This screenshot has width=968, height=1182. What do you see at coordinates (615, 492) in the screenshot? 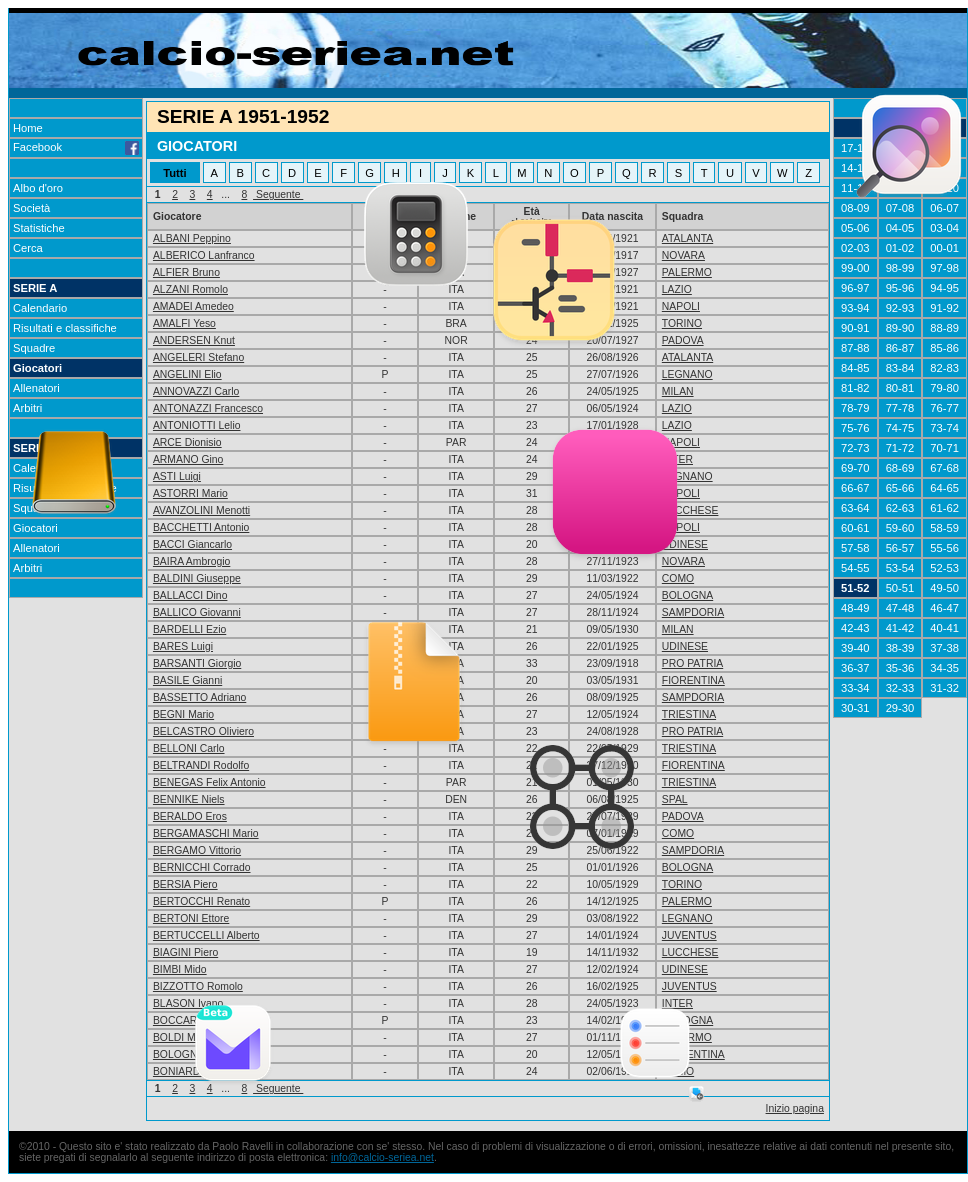
I see `blank app icon template for customization` at bounding box center [615, 492].